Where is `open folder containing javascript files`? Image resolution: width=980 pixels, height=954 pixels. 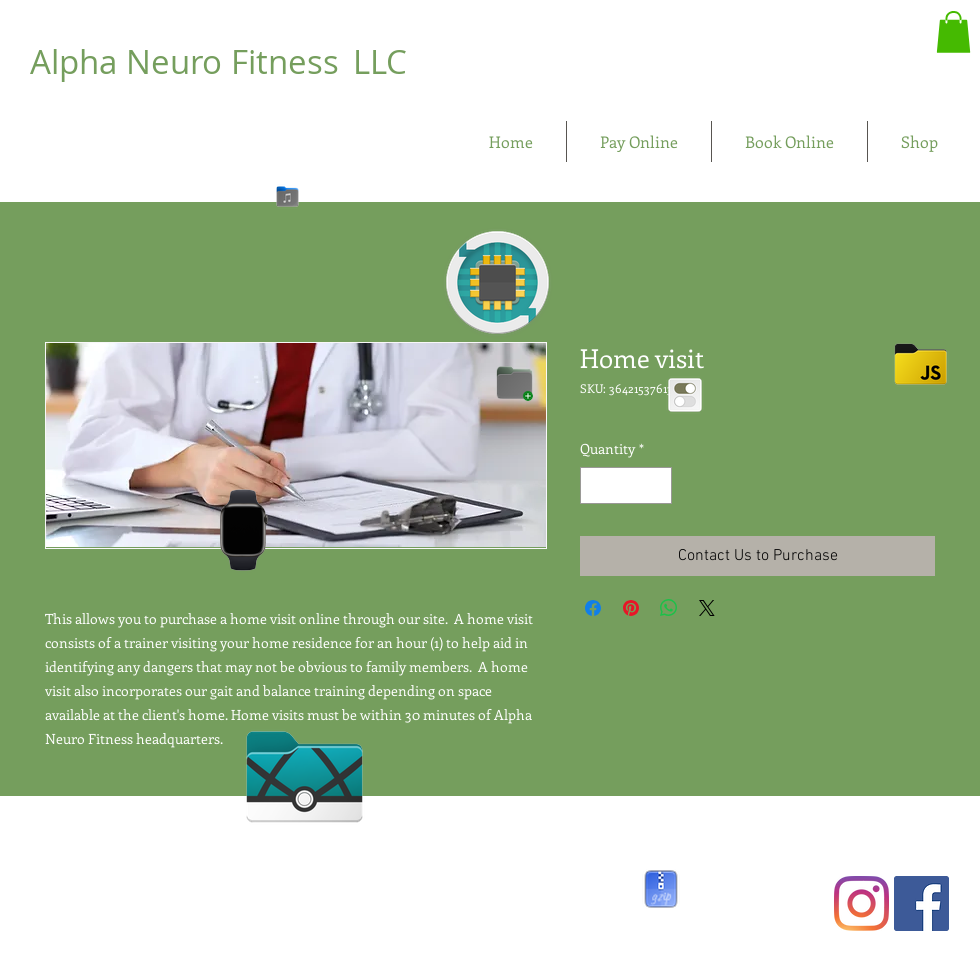
open folder containing javascript files is located at coordinates (920, 365).